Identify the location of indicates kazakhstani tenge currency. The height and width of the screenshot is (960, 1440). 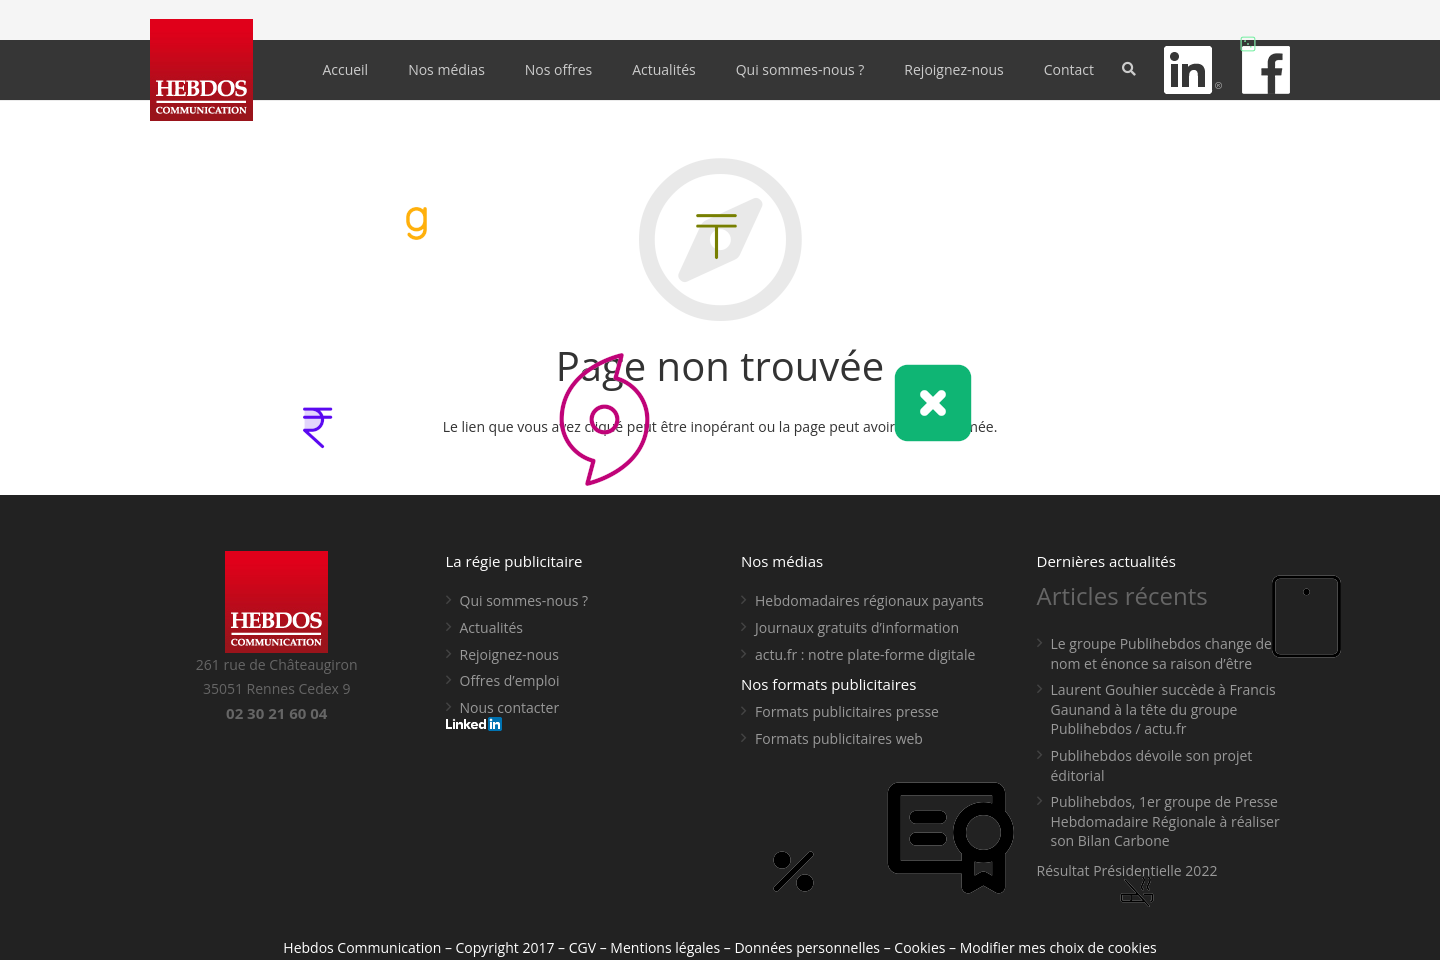
(716, 234).